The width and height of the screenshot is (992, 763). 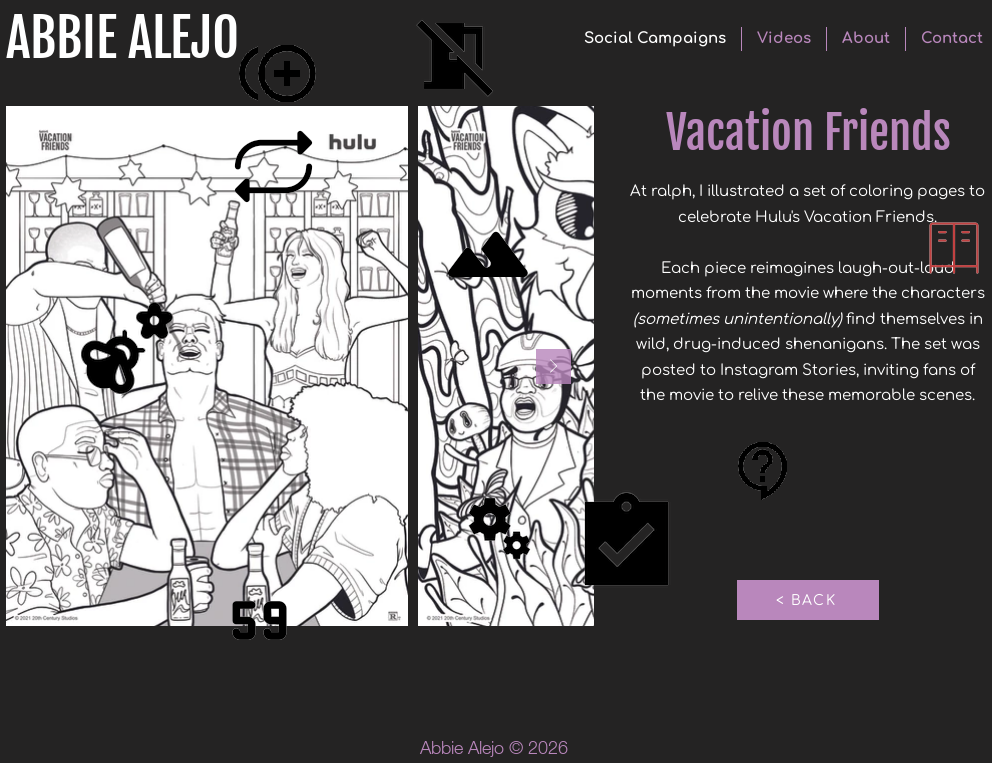 I want to click on access nature or outdoor-themed emoji, so click(x=127, y=348).